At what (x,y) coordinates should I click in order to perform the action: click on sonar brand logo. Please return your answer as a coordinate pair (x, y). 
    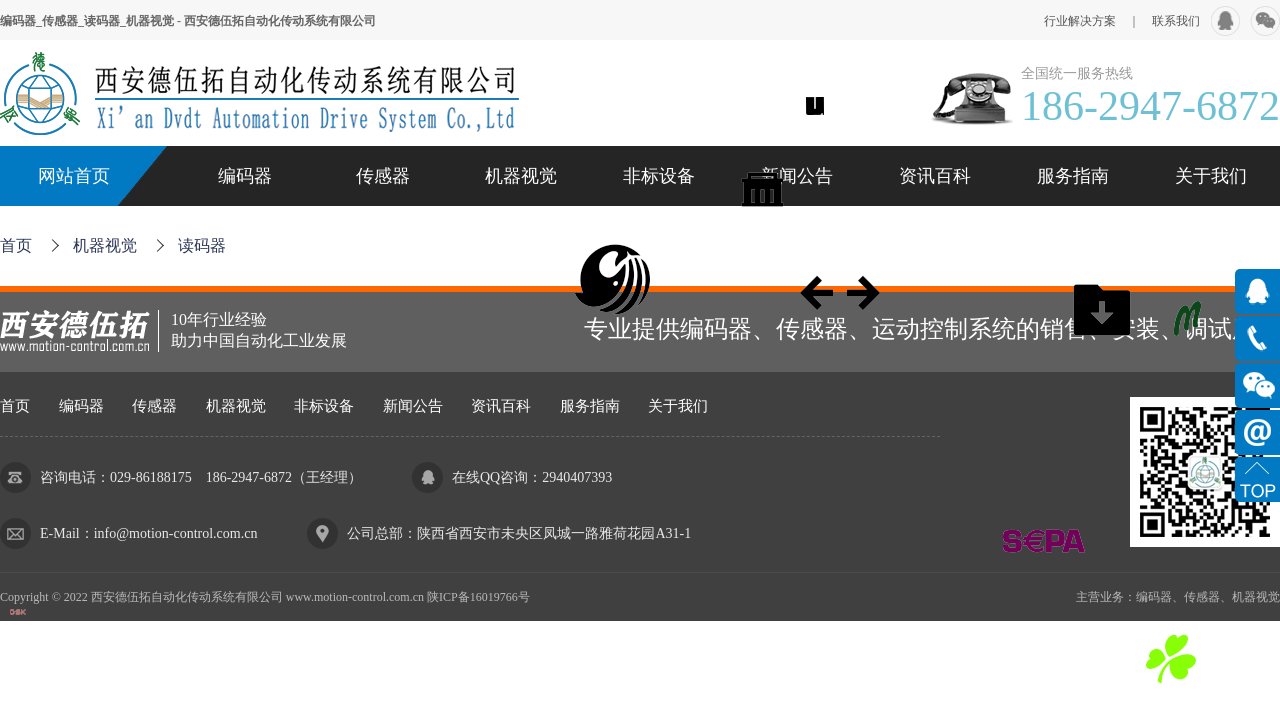
    Looking at the image, I should click on (612, 279).